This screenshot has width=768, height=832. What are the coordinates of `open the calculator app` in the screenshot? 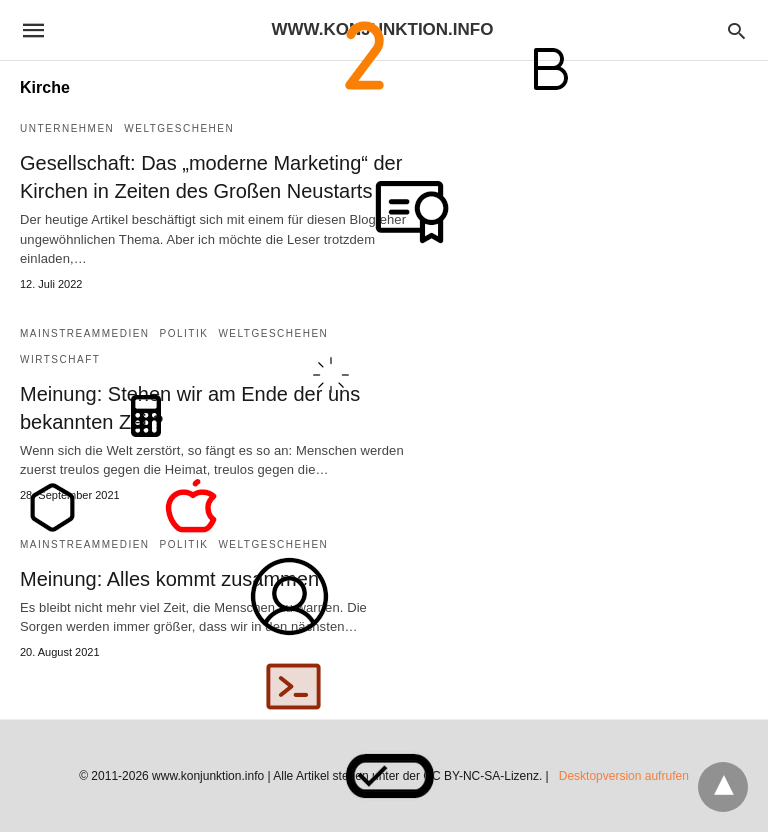 It's located at (146, 416).